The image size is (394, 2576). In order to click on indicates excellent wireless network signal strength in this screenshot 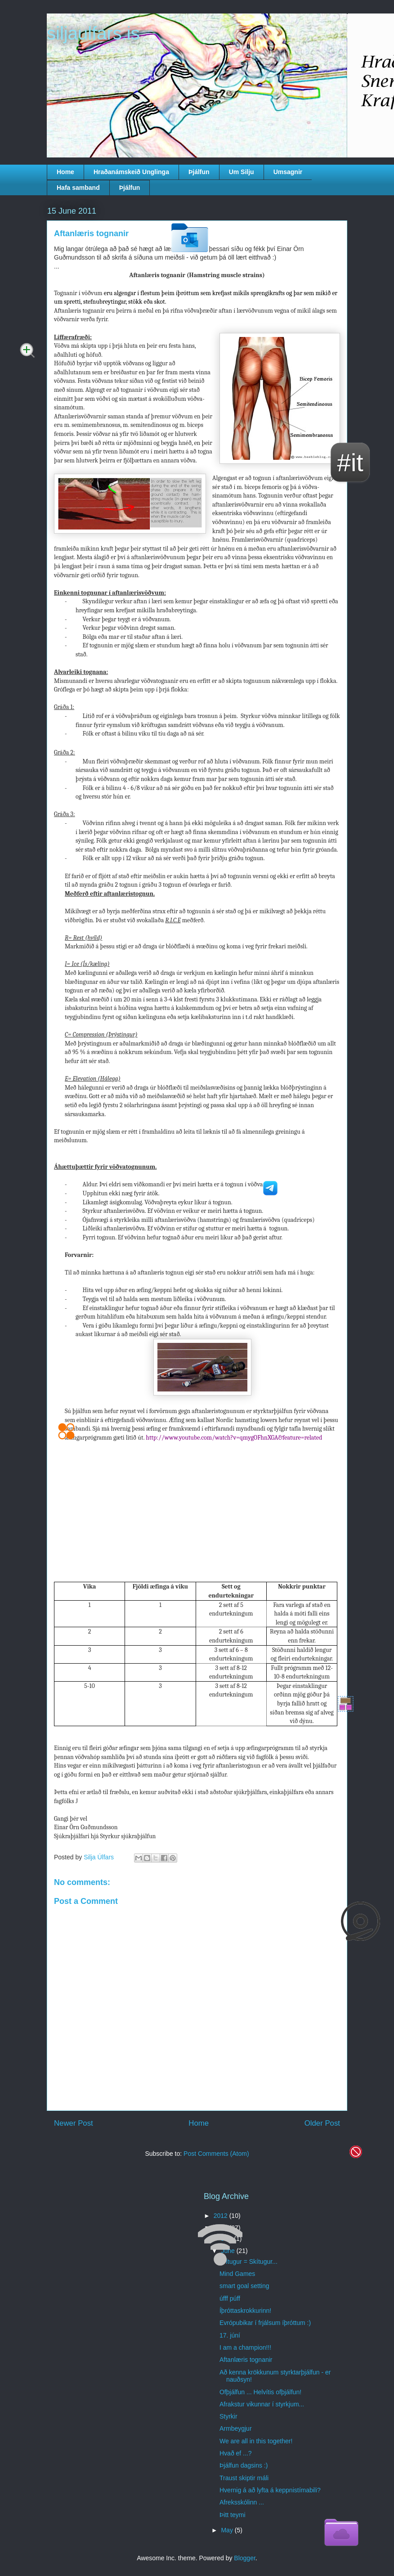, I will do `click(220, 2243)`.